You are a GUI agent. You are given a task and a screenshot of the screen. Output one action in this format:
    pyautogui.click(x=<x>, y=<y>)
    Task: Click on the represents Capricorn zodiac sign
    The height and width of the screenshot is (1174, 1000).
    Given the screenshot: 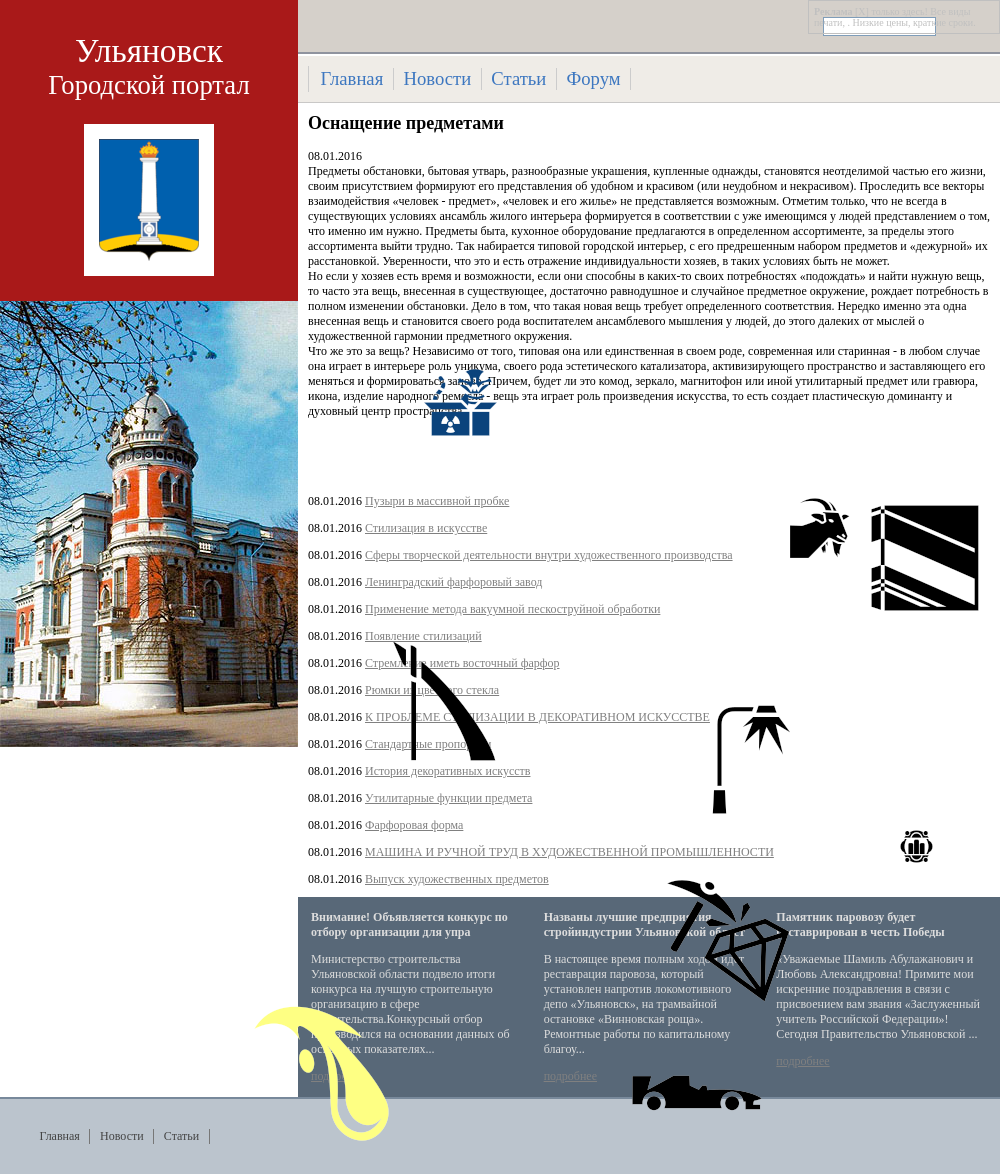 What is the action you would take?
    pyautogui.click(x=821, y=527)
    